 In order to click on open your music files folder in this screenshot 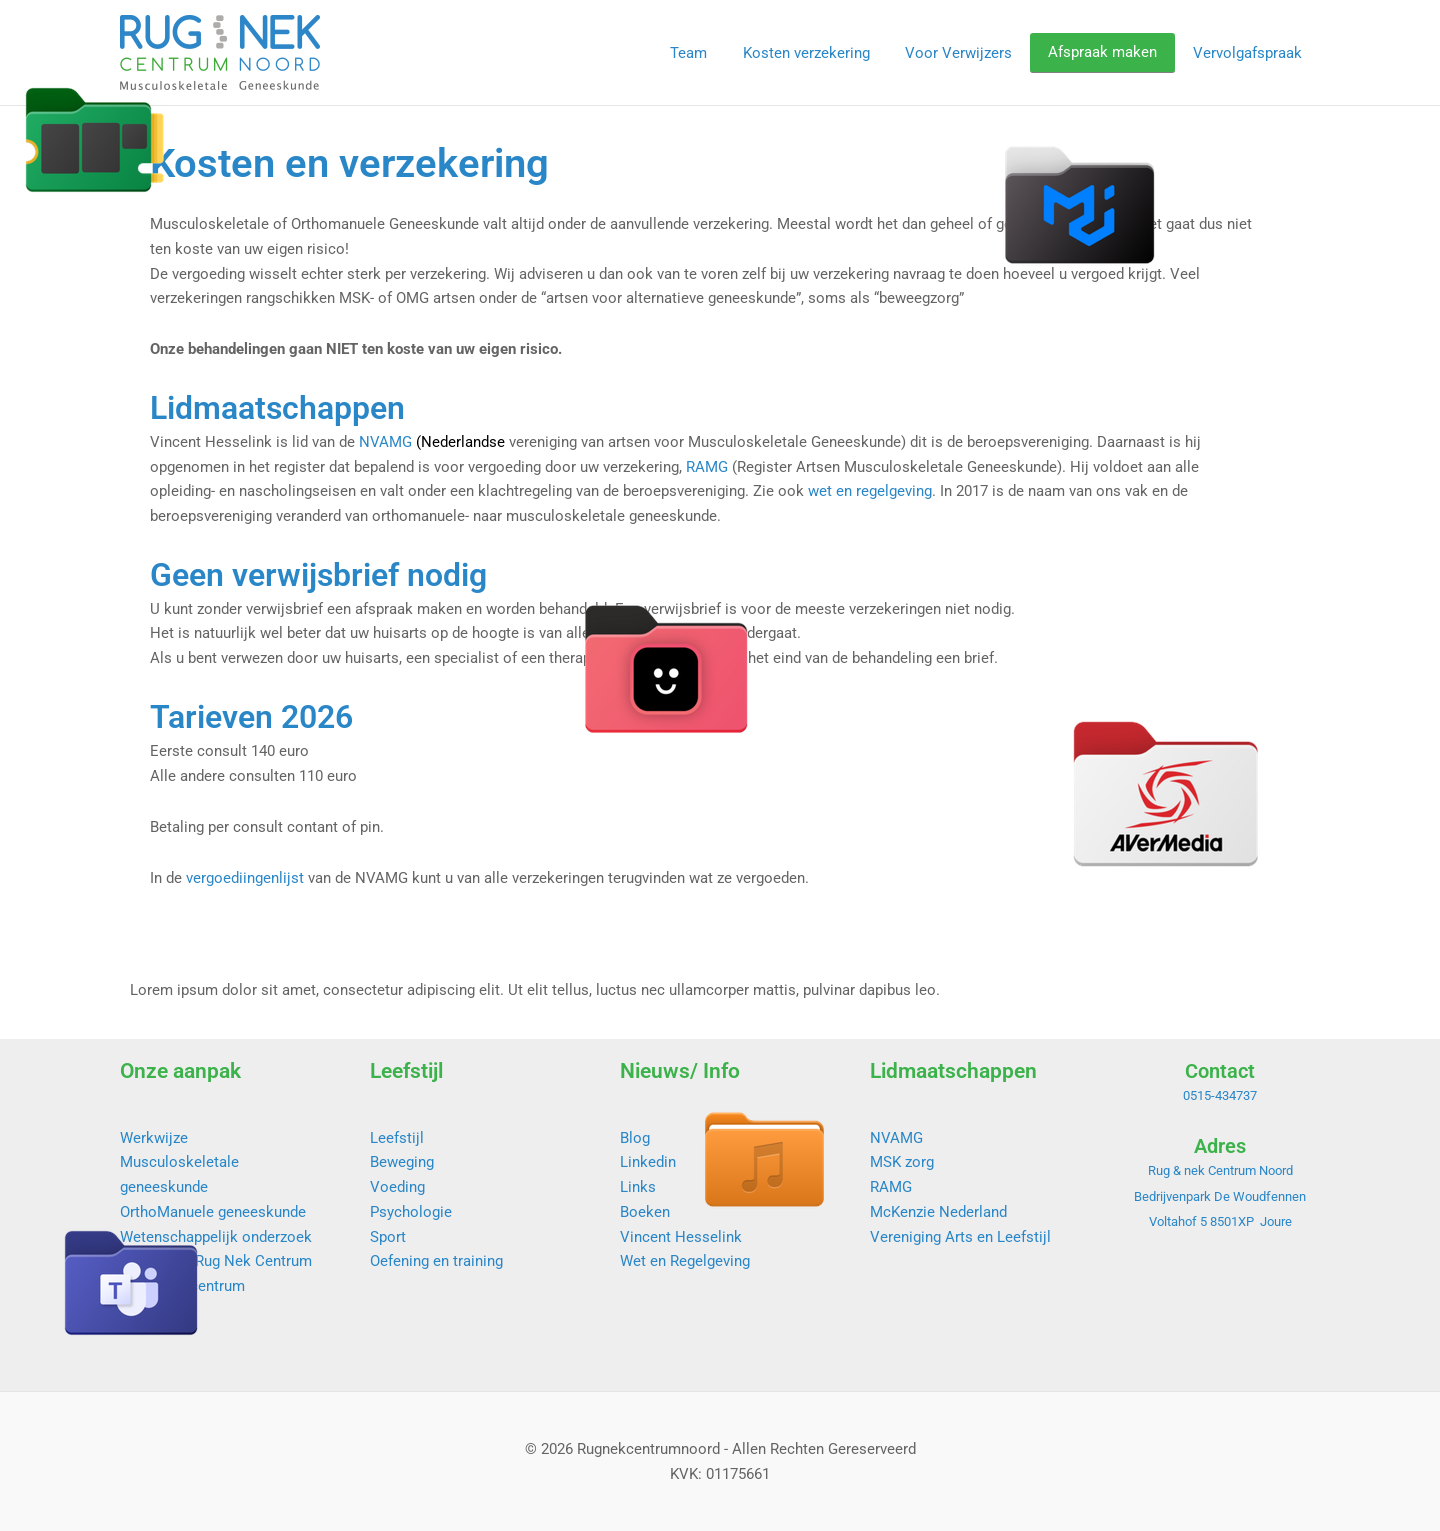, I will do `click(764, 1159)`.